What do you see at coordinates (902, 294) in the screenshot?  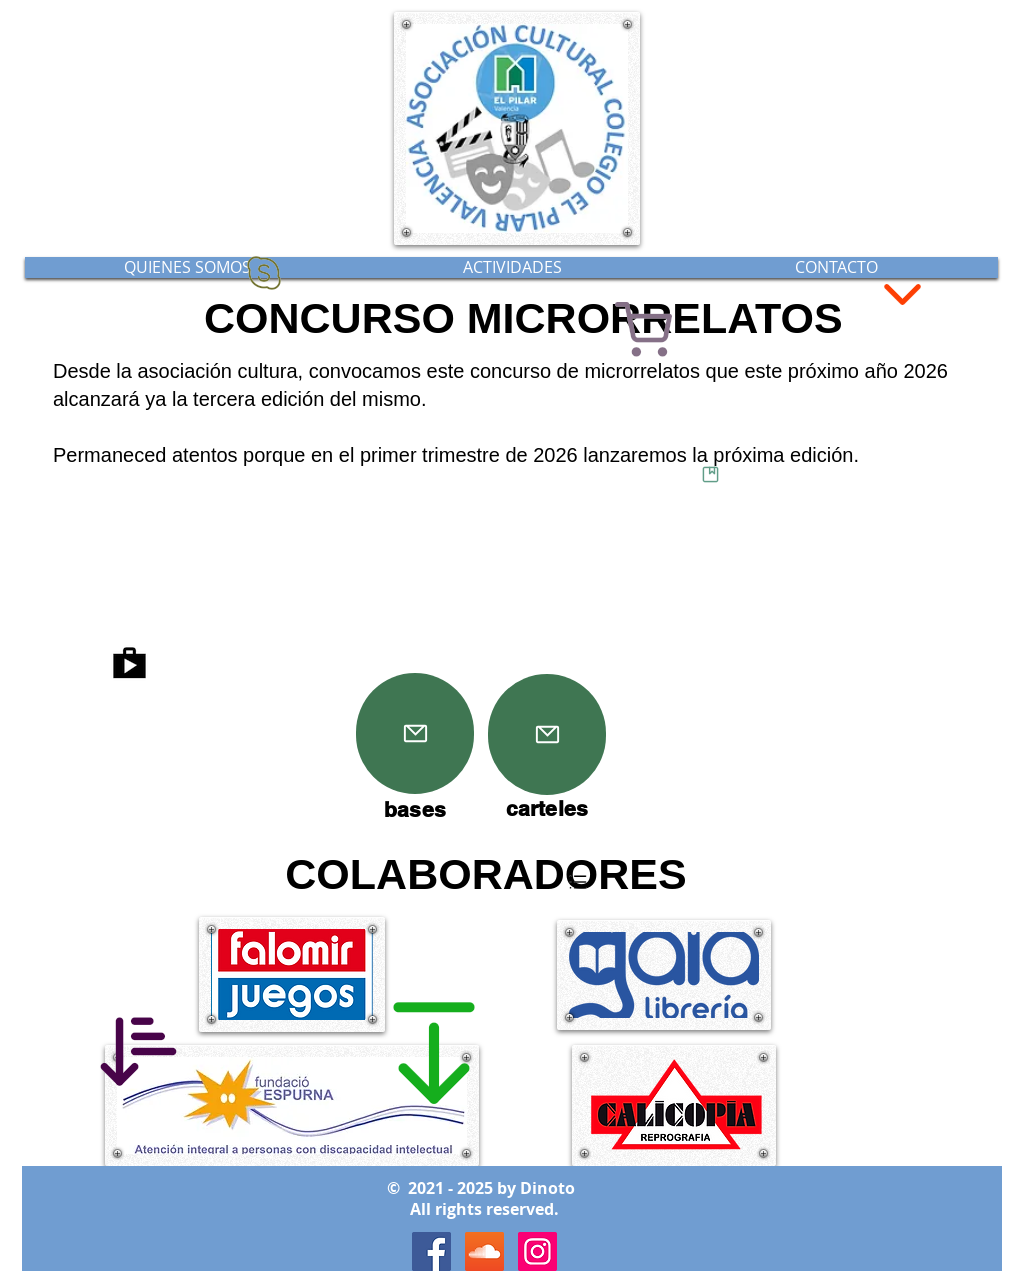 I see `expand a dropdown menu or collapsed section` at bounding box center [902, 294].